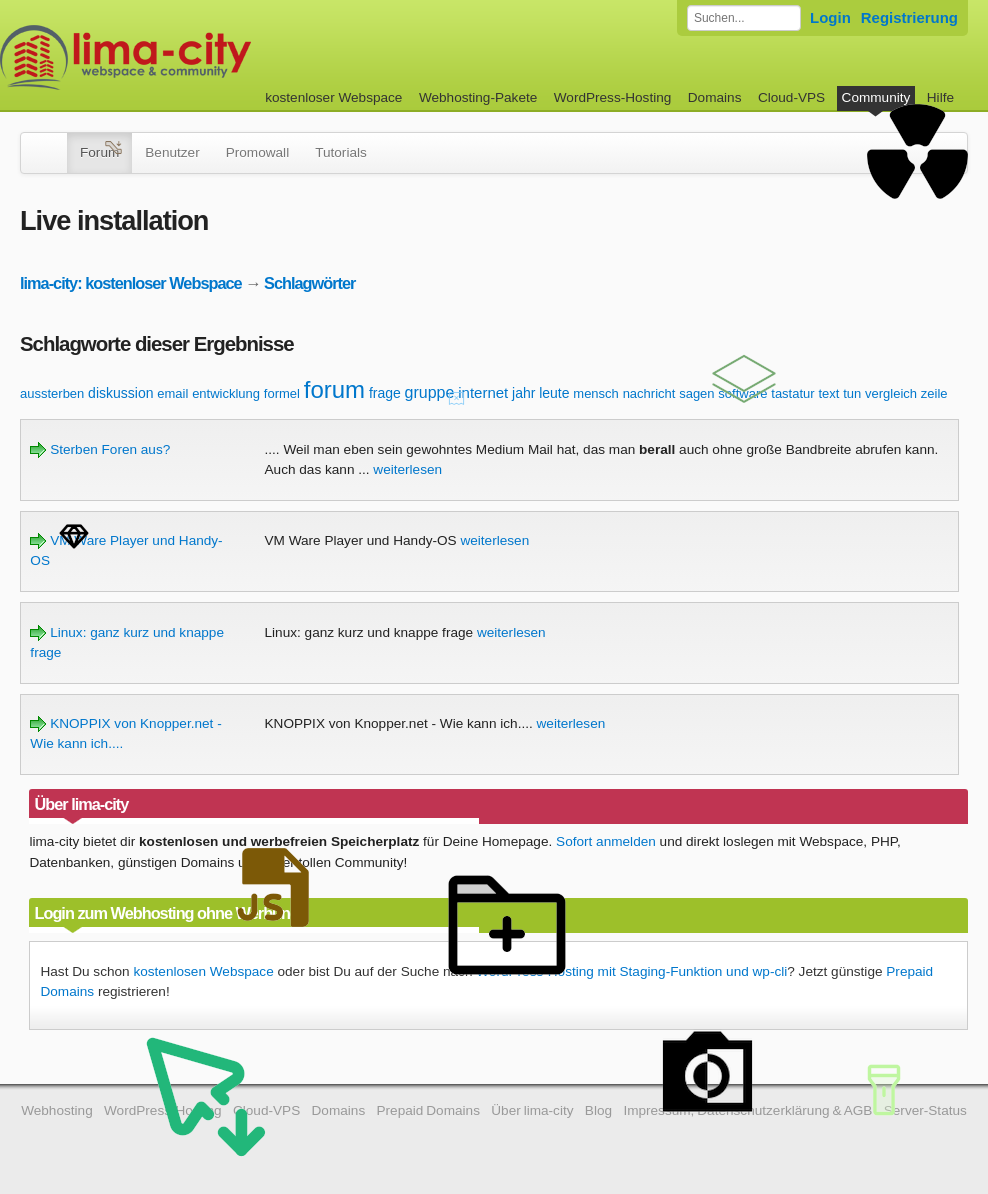  I want to click on create a new folder, so click(507, 925).